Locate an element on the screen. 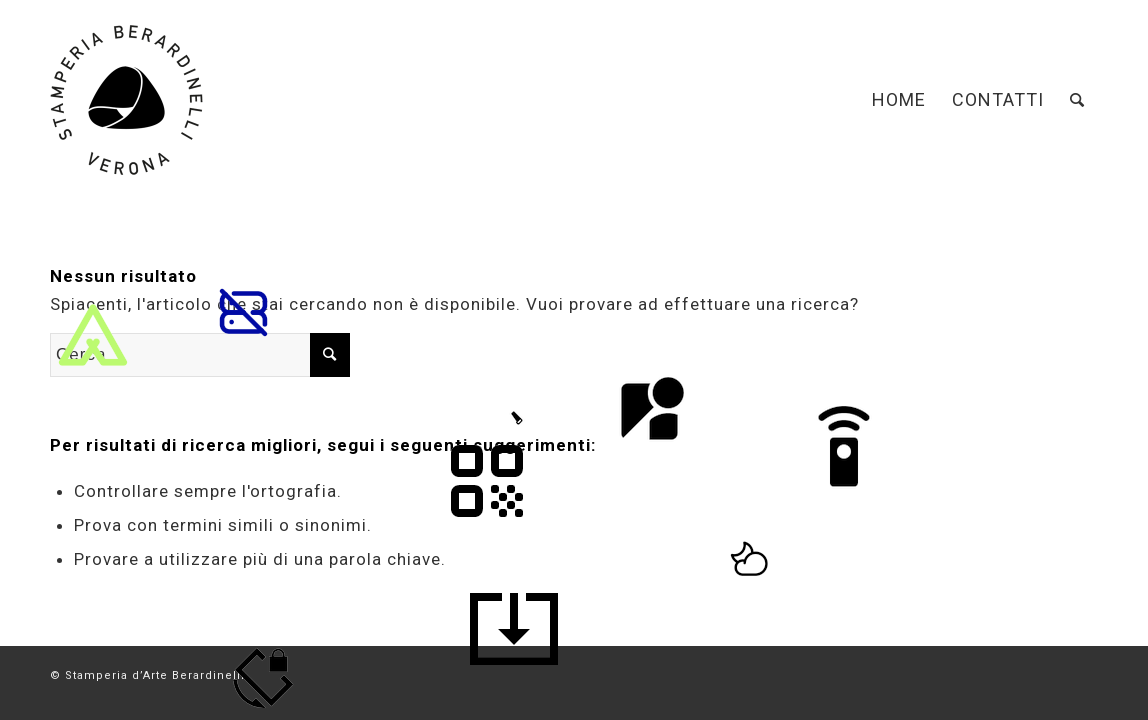  download or install a system update is located at coordinates (514, 629).